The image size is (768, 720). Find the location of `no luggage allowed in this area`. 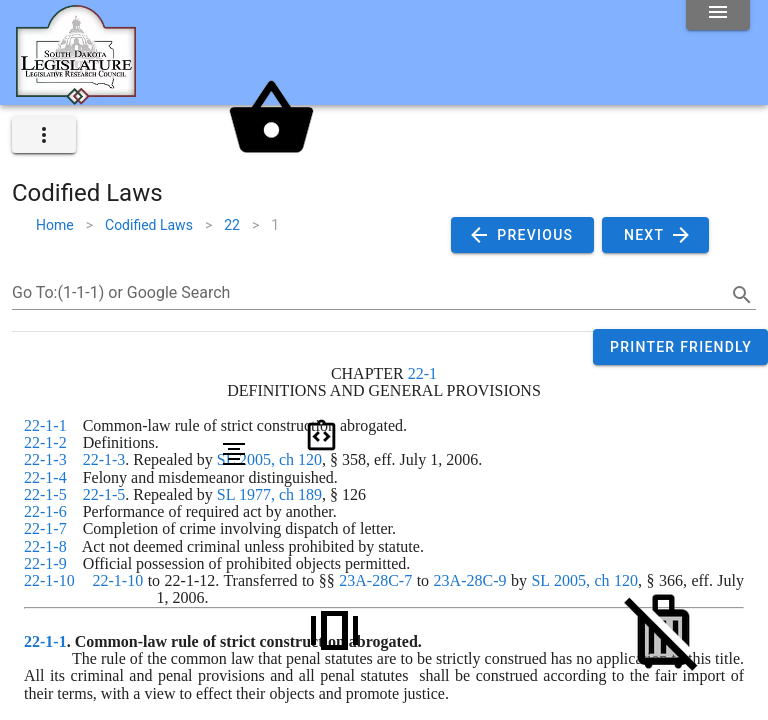

no luggage allowed in this area is located at coordinates (663, 631).